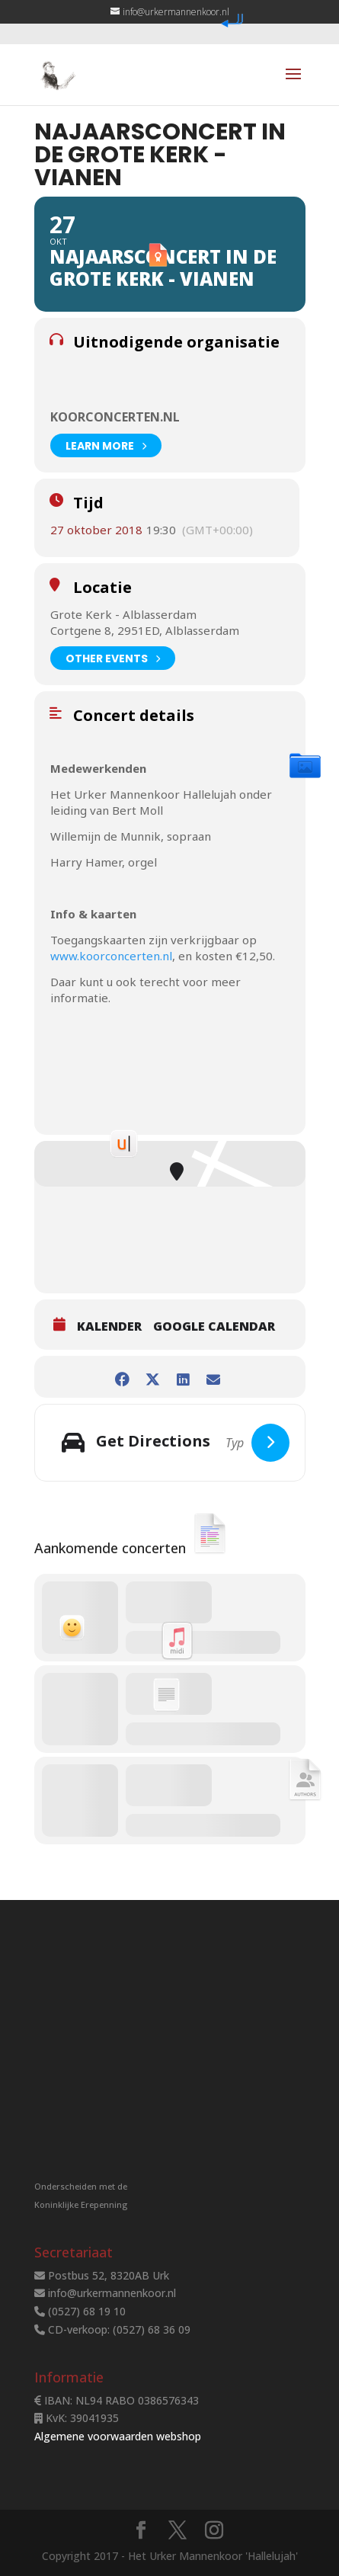 This screenshot has width=339, height=2576. Describe the element at coordinates (232, 19) in the screenshot. I see `reply to all recipients of an email` at that location.